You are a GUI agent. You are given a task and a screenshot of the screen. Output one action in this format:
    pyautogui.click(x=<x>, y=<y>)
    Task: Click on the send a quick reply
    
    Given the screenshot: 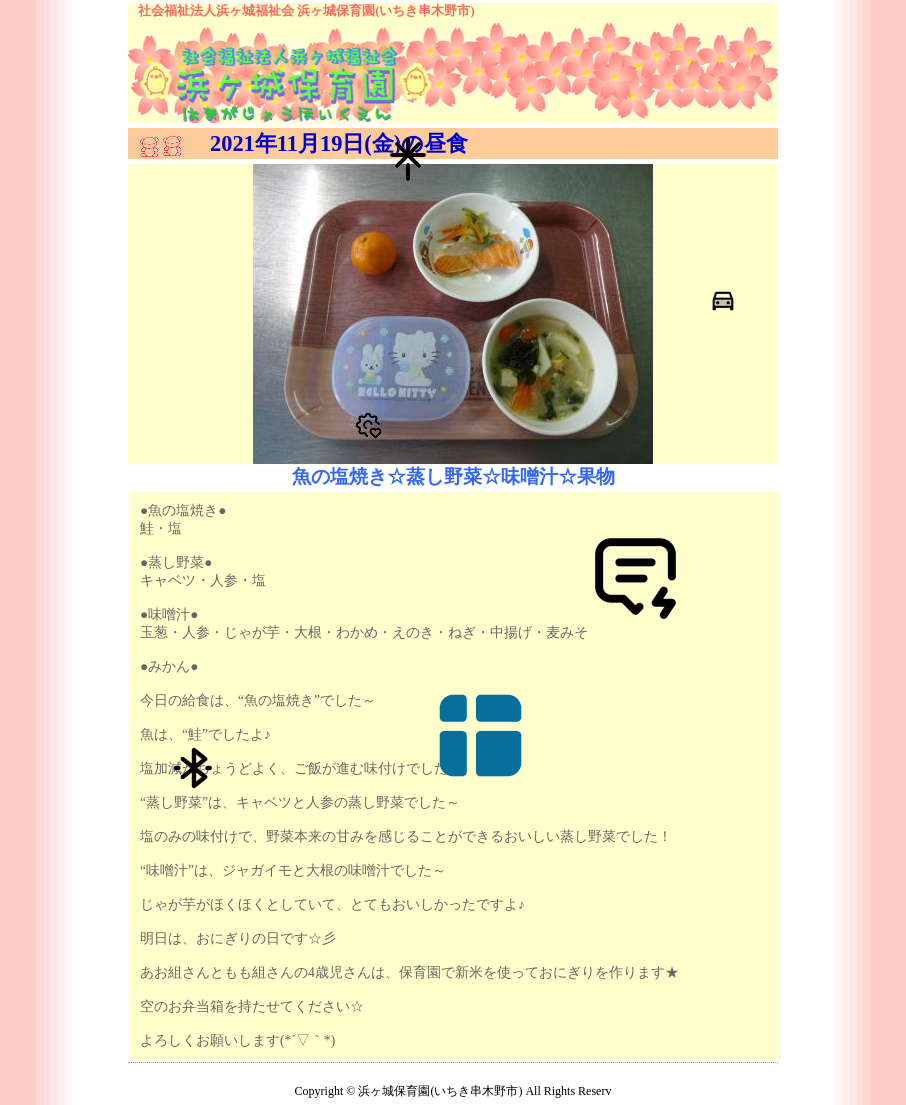 What is the action you would take?
    pyautogui.click(x=635, y=574)
    